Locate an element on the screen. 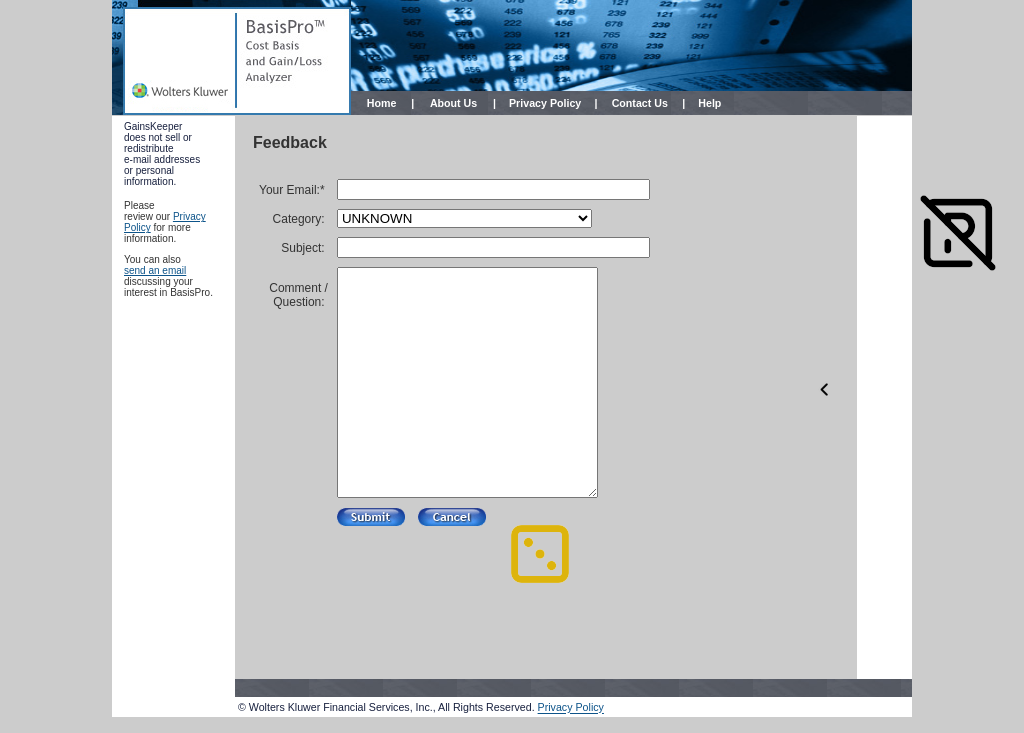 This screenshot has width=1024, height=733. no parking available is located at coordinates (958, 233).